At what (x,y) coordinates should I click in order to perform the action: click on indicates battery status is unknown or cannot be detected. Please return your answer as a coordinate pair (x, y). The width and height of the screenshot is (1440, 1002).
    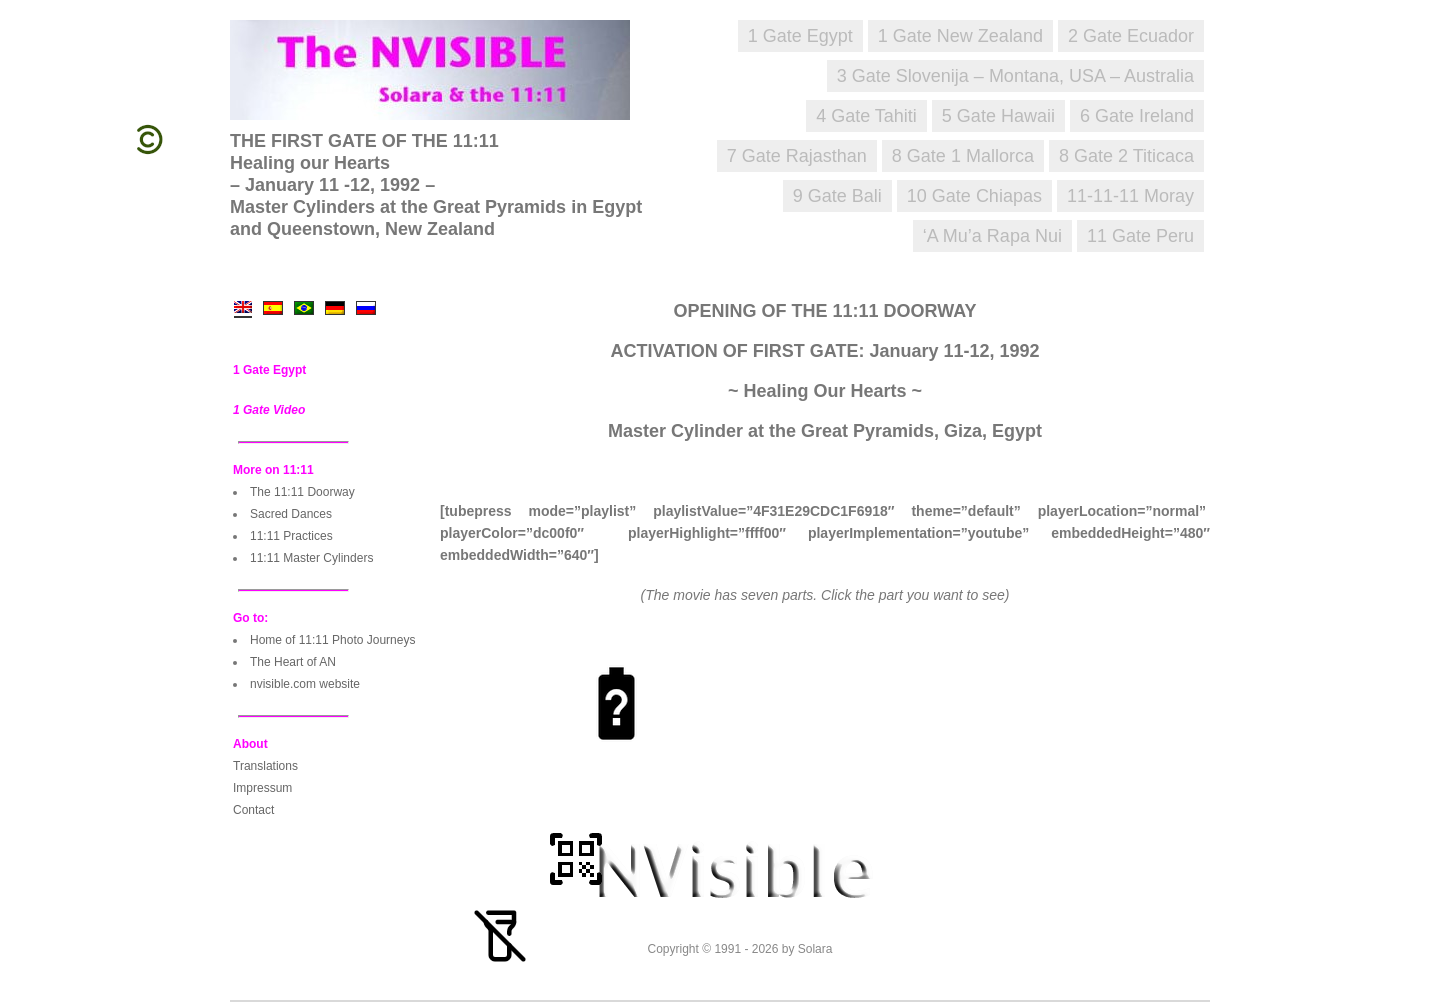
    Looking at the image, I should click on (616, 703).